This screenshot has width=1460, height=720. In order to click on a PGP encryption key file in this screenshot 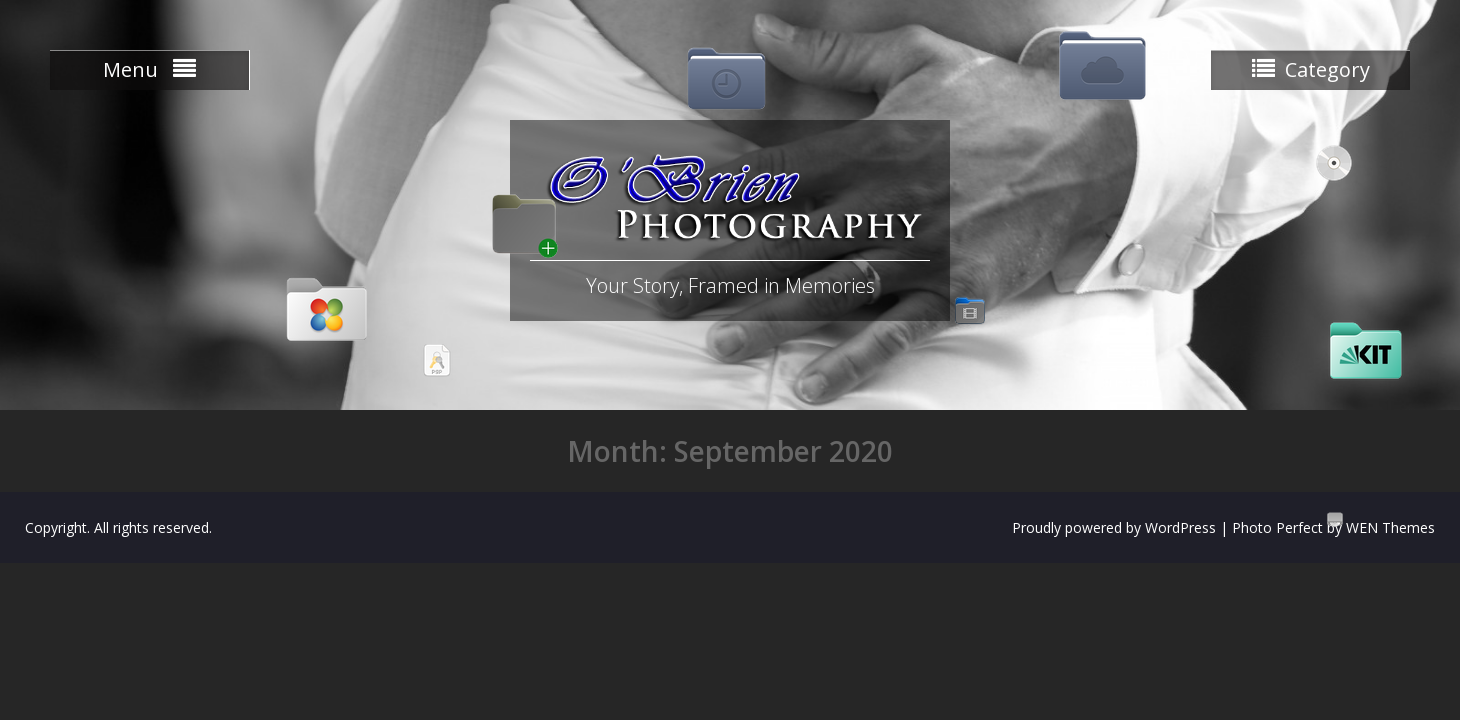, I will do `click(437, 360)`.